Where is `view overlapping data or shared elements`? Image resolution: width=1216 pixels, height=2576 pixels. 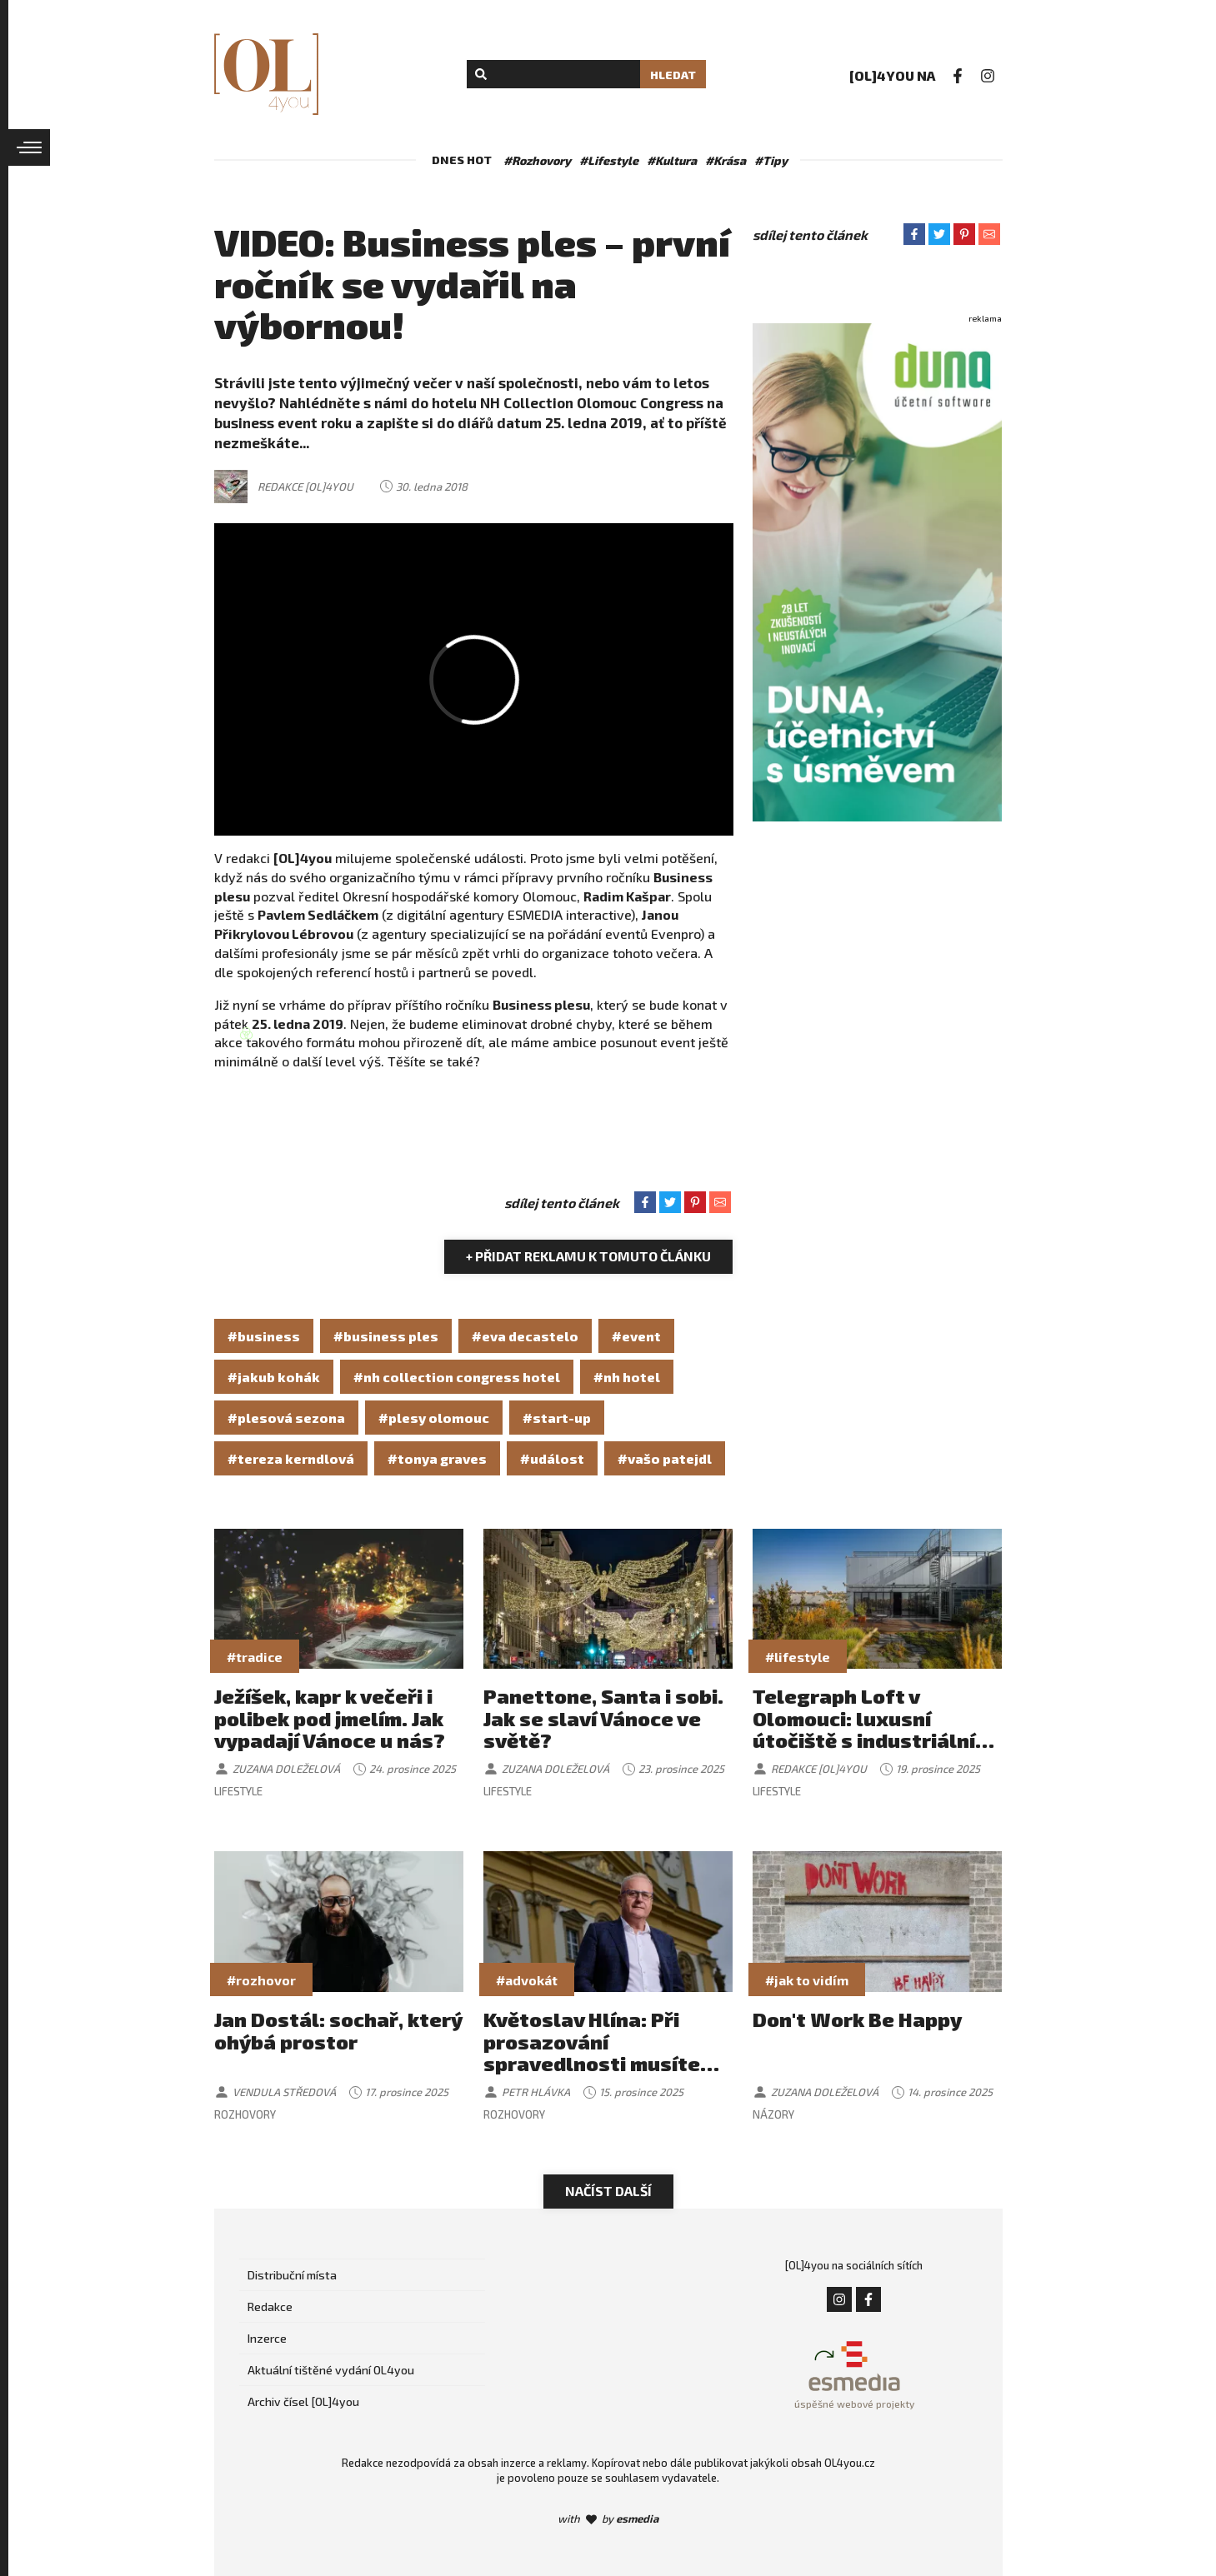
view overlapping data or shared elements is located at coordinates (246, 1033).